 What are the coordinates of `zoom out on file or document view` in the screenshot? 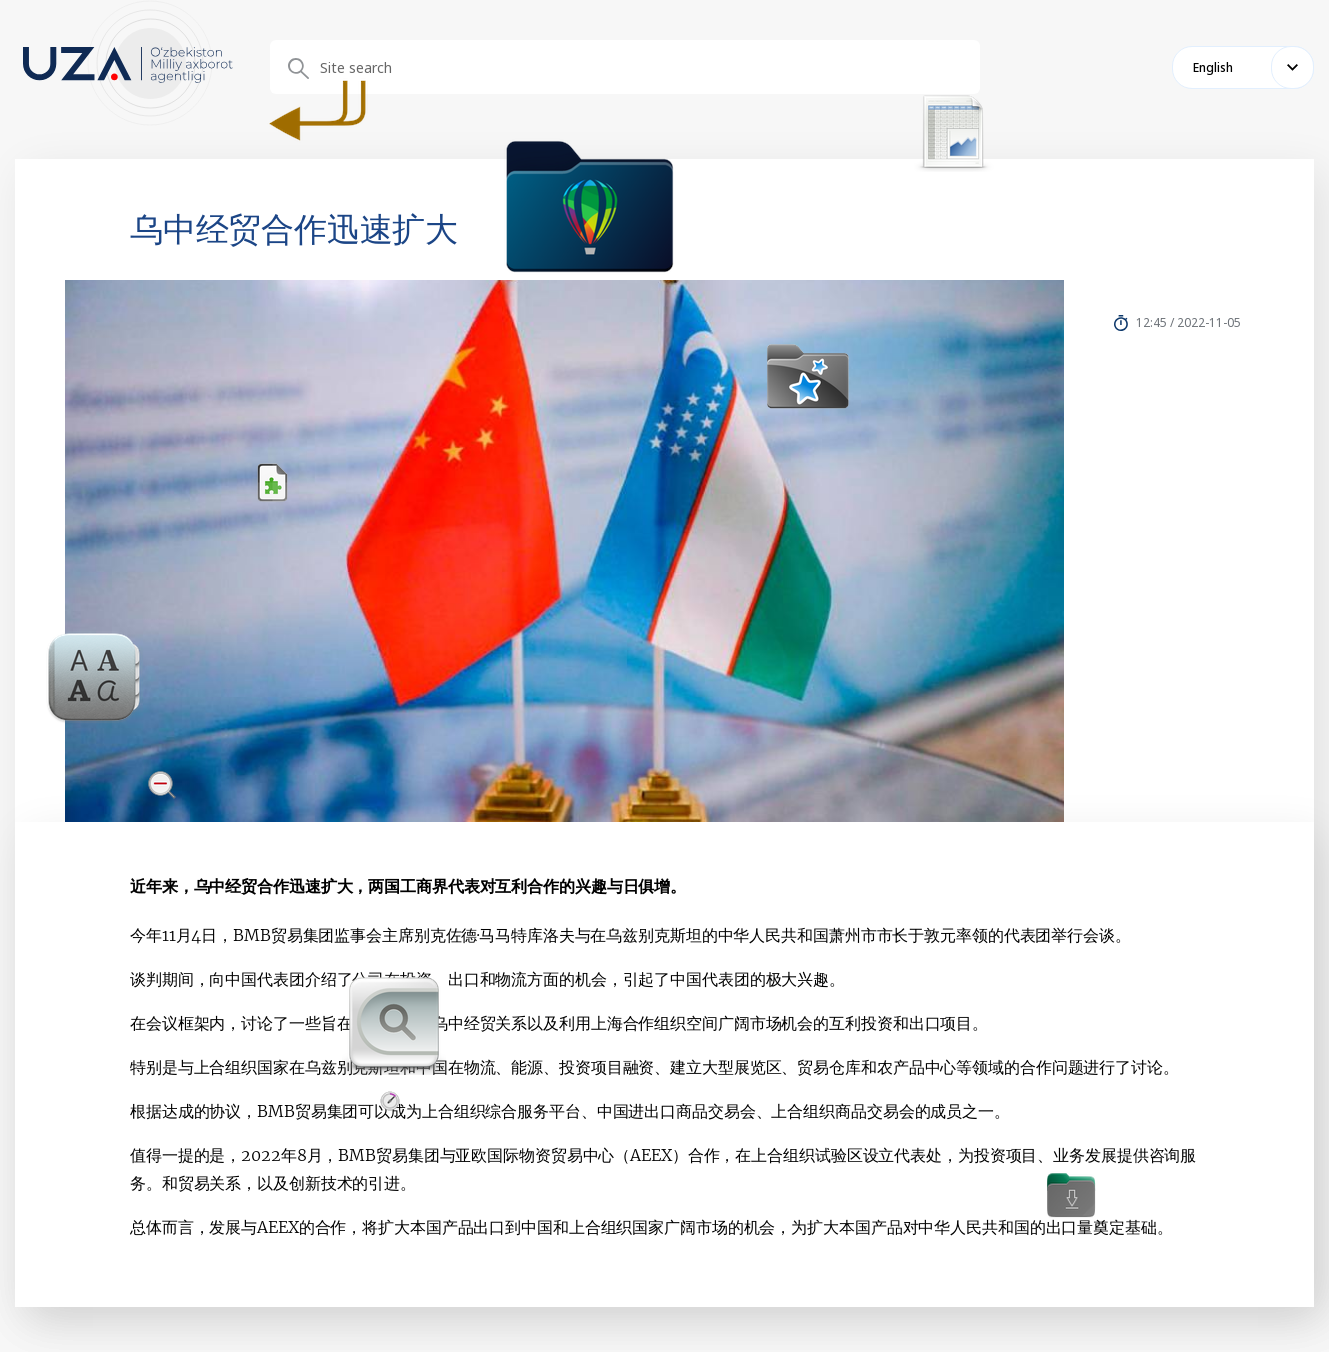 It's located at (162, 785).